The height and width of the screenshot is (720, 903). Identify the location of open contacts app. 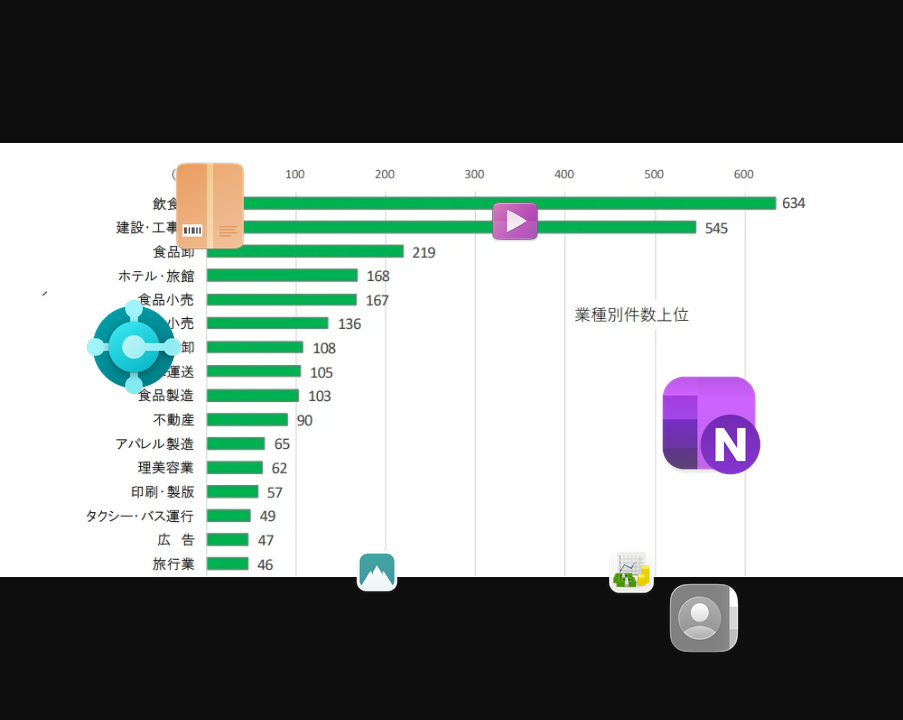
(704, 618).